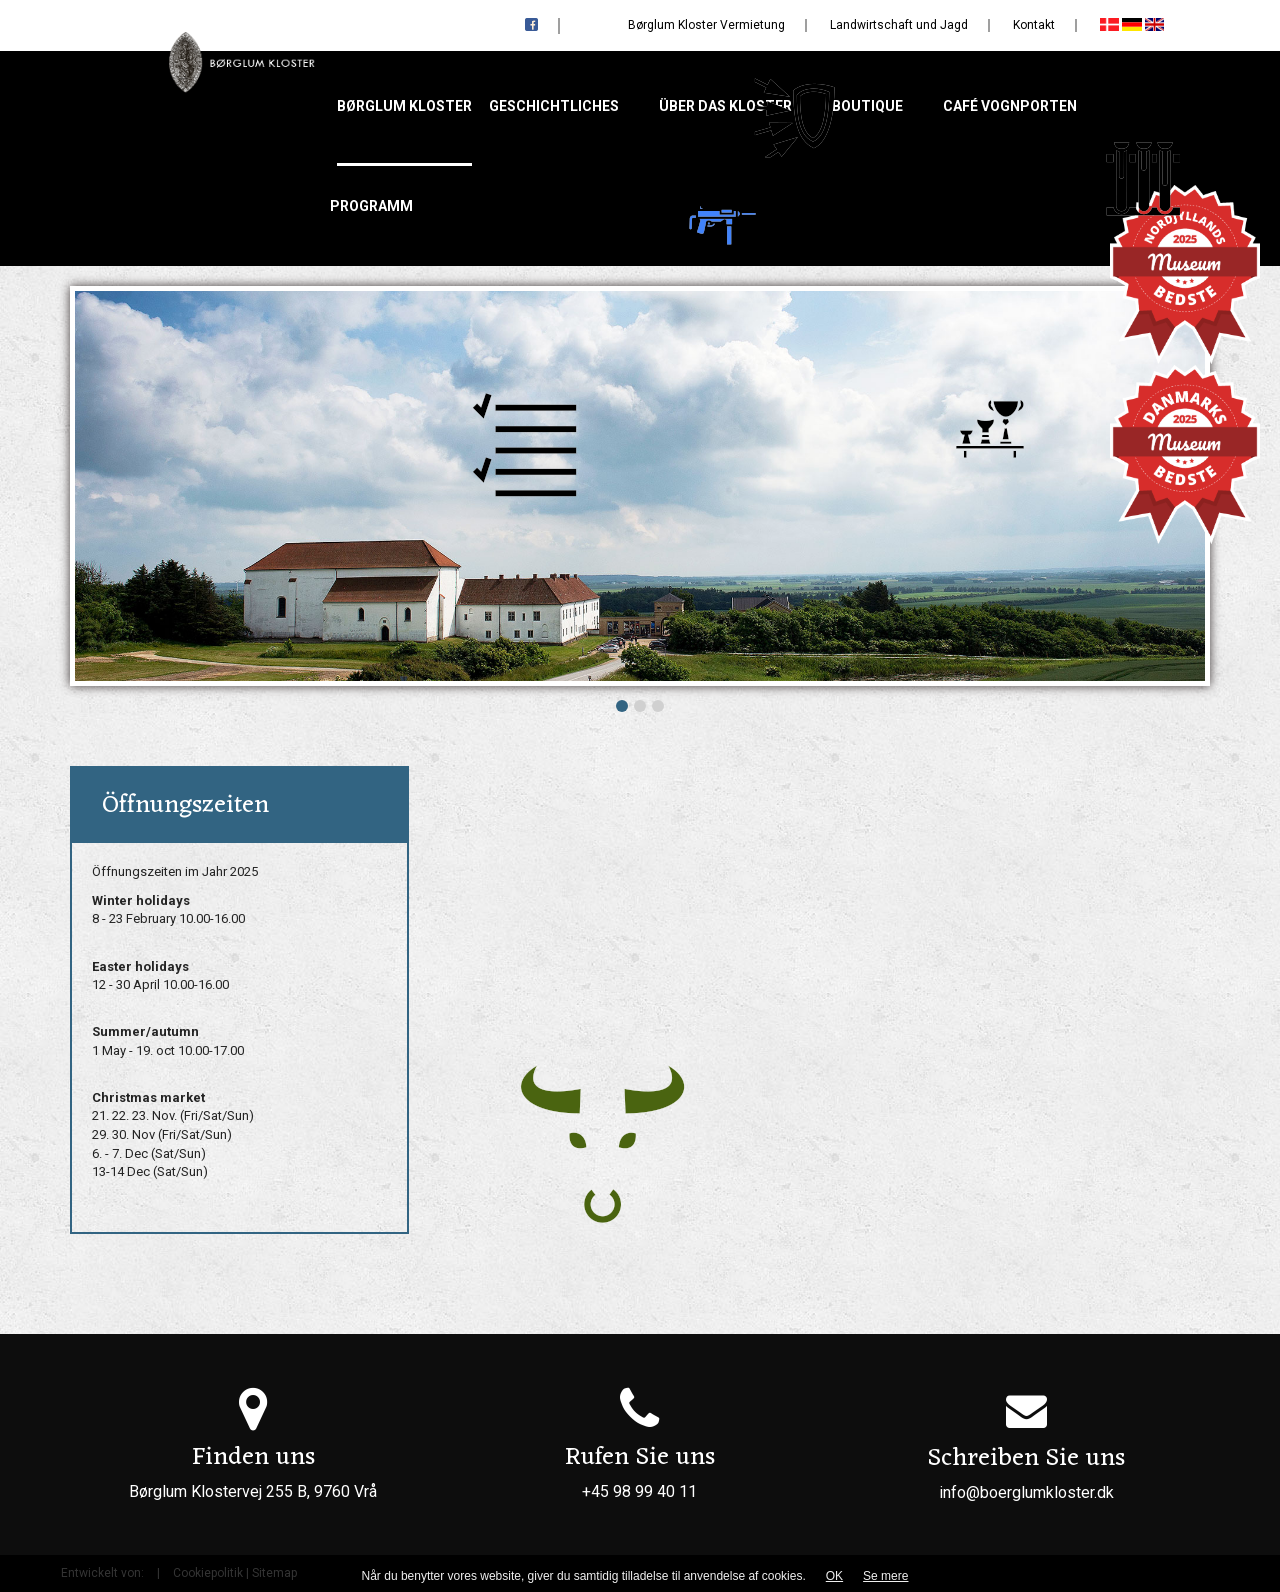  Describe the element at coordinates (602, 1145) in the screenshot. I see `represents a bull or taurus zodiac sign` at that location.